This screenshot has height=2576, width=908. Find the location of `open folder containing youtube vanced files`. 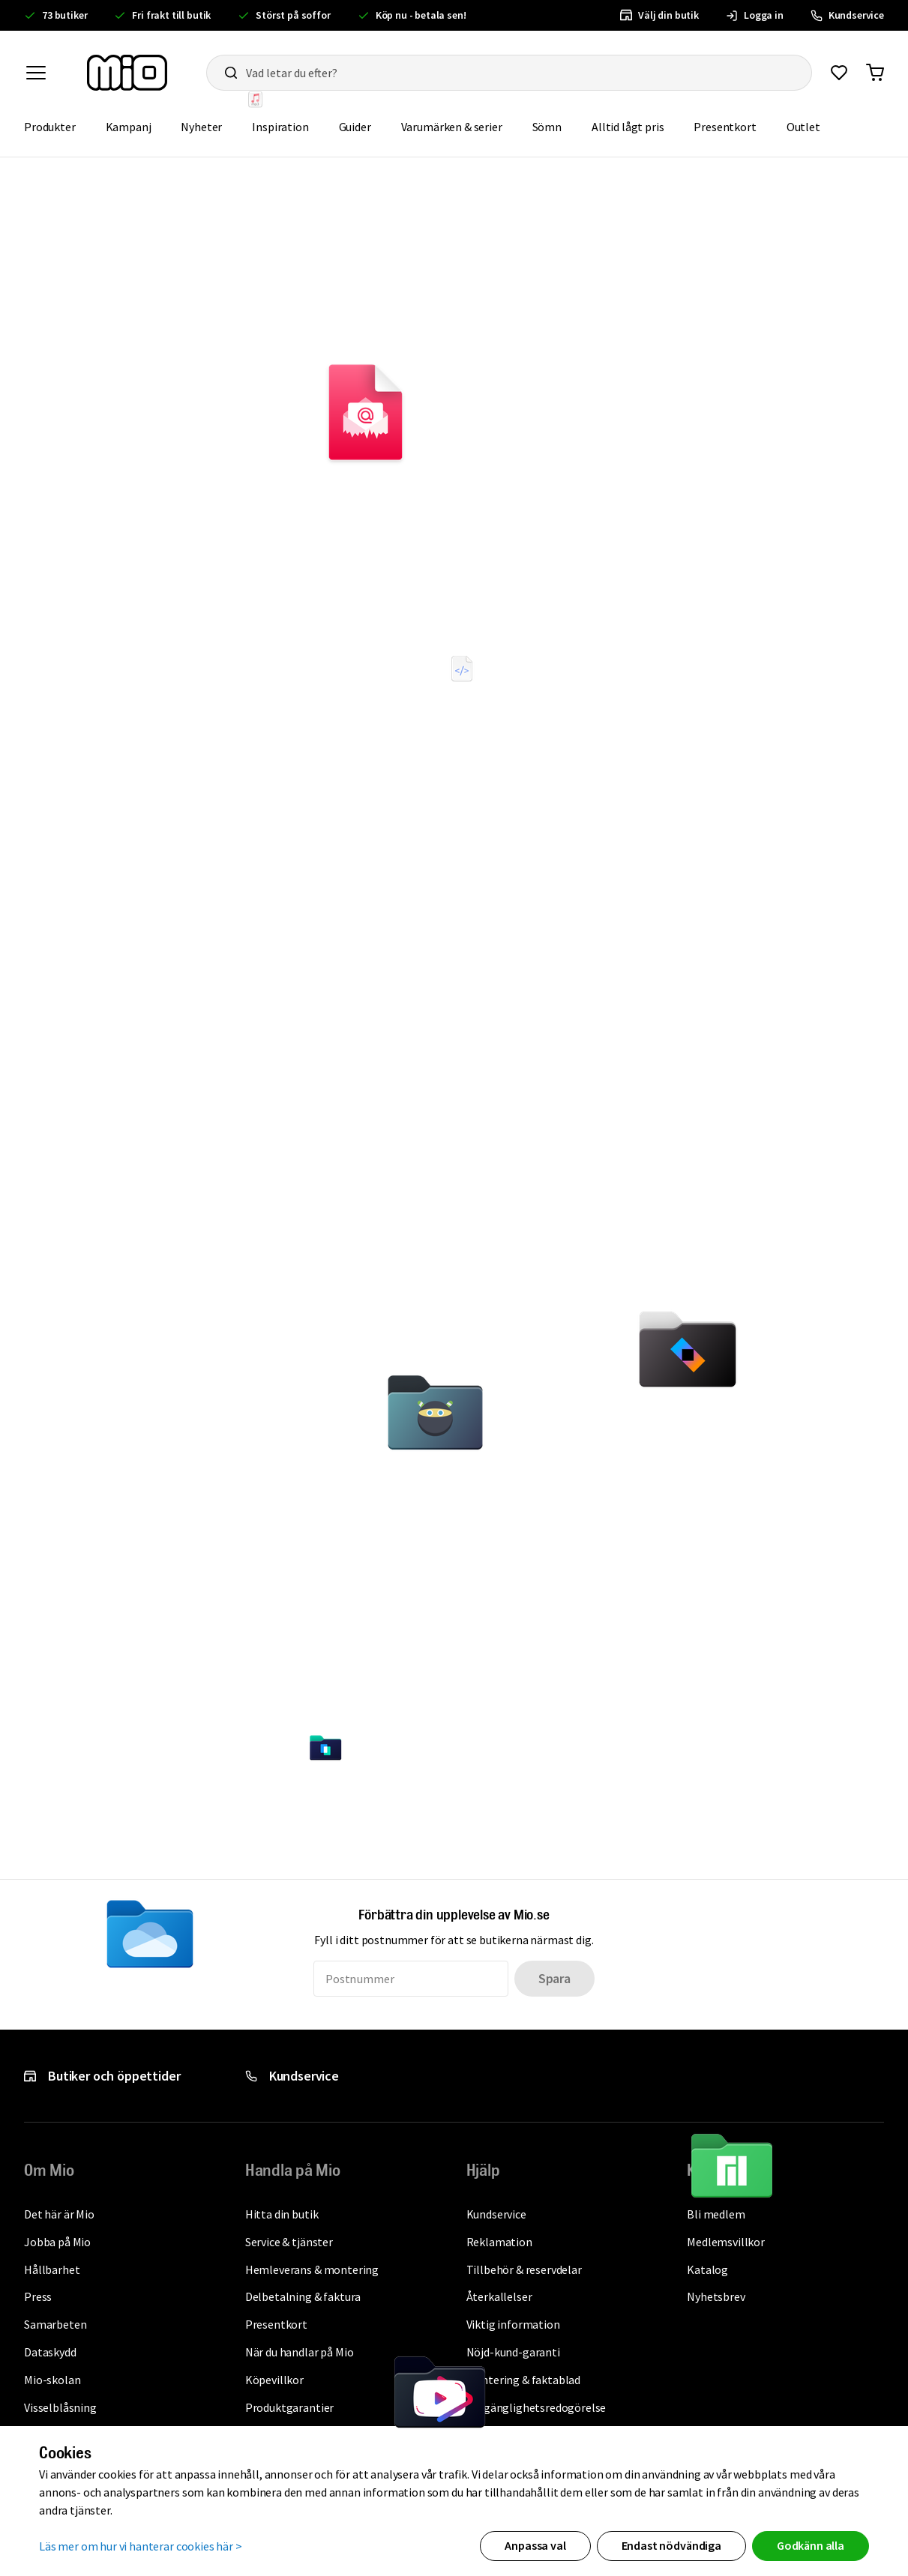

open folder containing youtube vanced files is located at coordinates (439, 2395).